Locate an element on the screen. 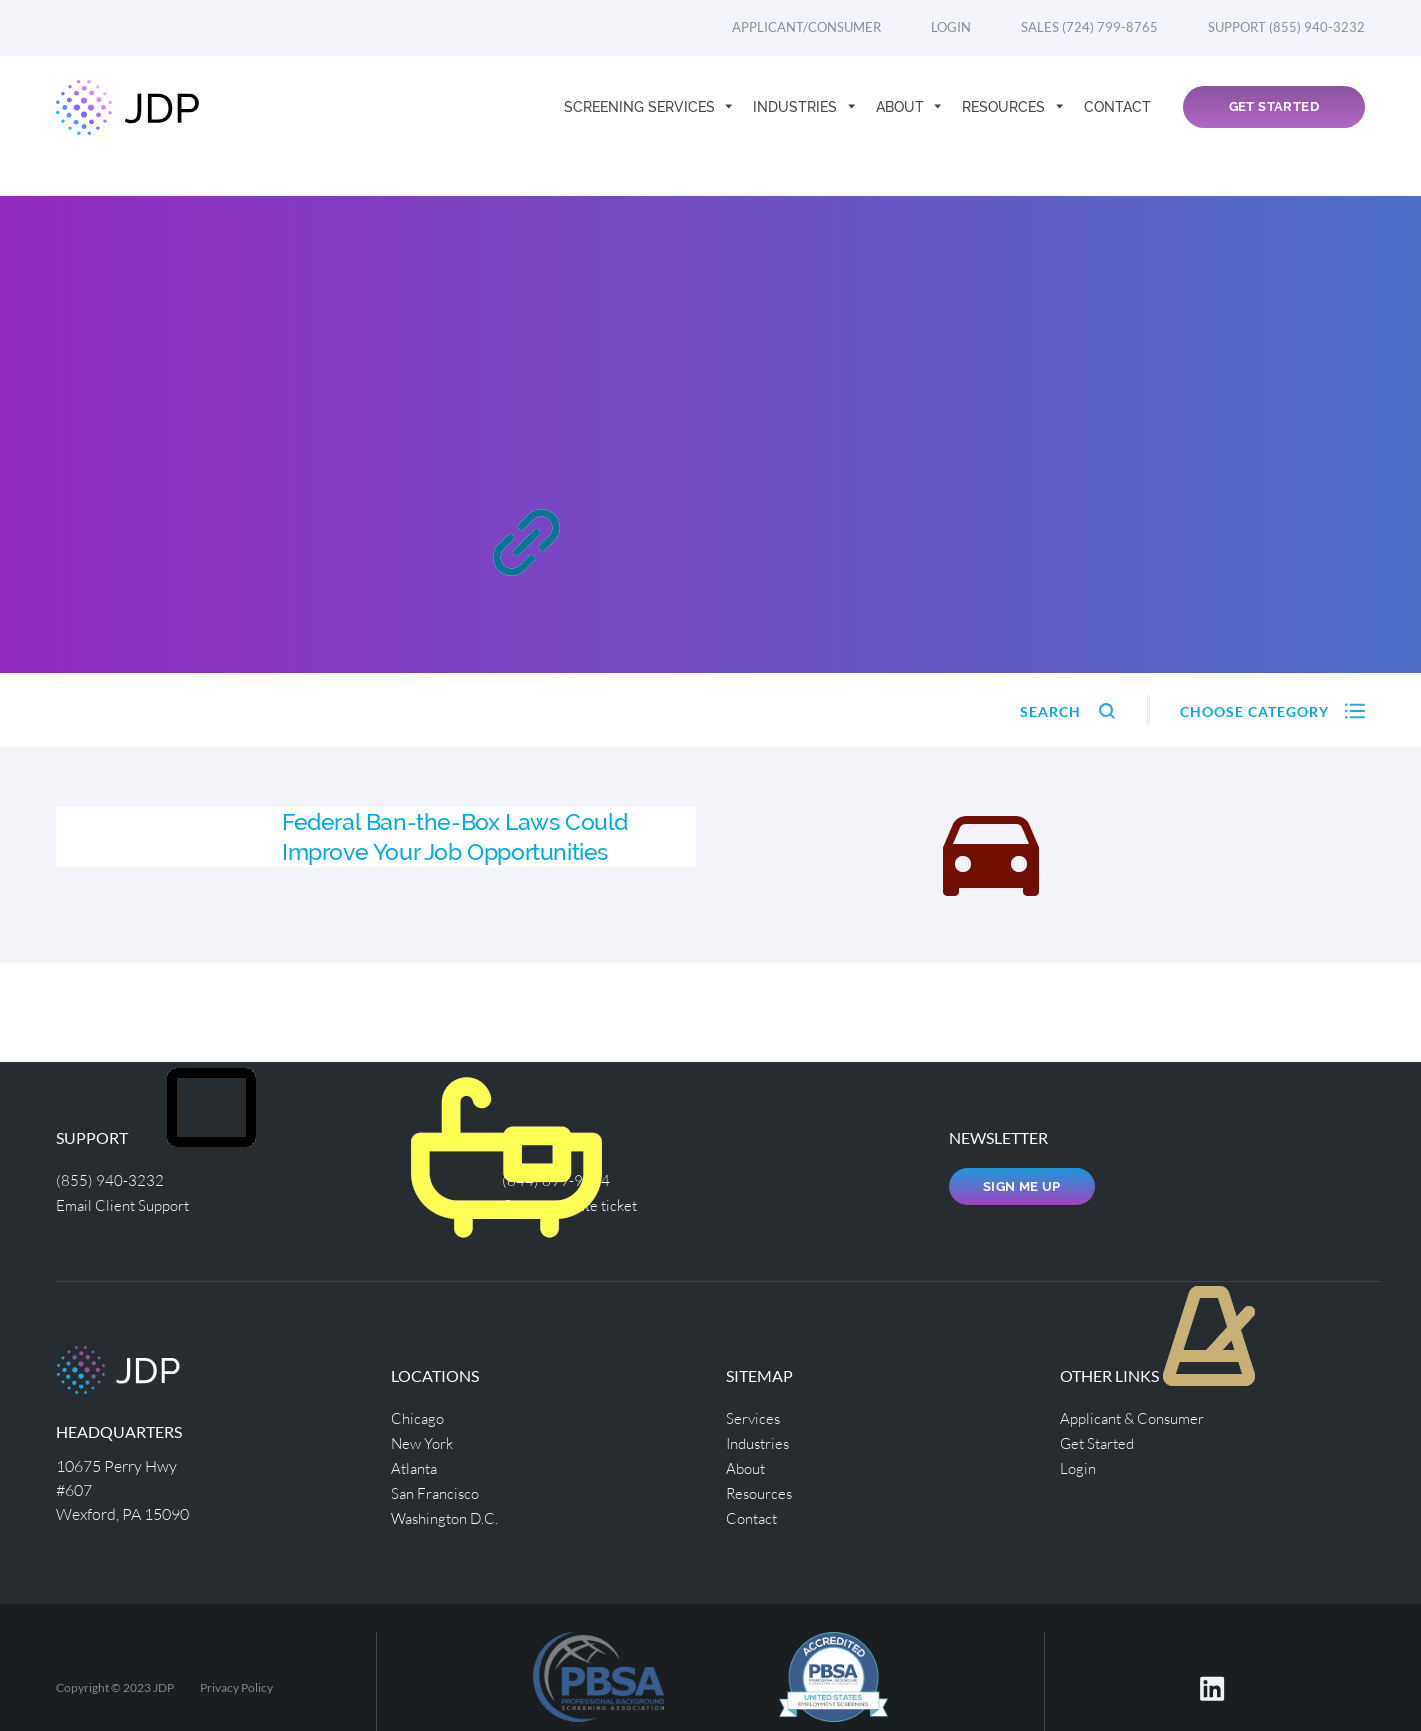 This screenshot has width=1421, height=1731. crop image to 3:2 aspect ratio is located at coordinates (211, 1107).